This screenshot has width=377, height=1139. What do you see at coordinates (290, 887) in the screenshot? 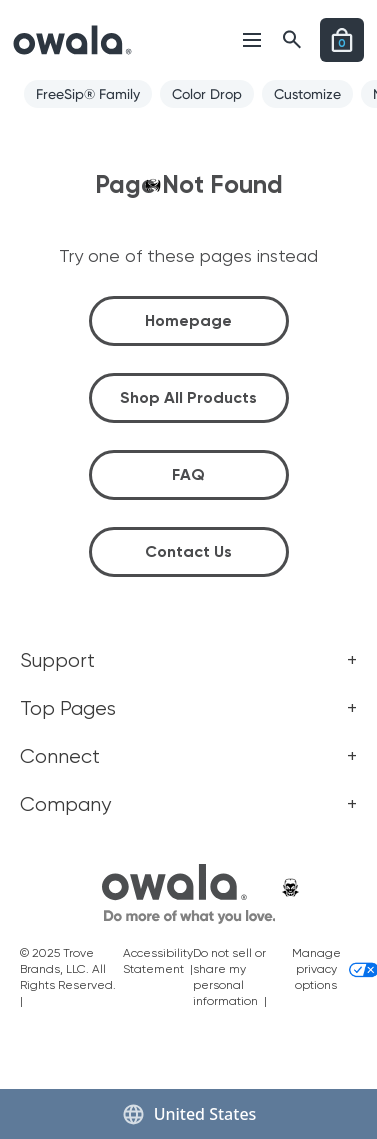
I see `select vampire character class` at bounding box center [290, 887].